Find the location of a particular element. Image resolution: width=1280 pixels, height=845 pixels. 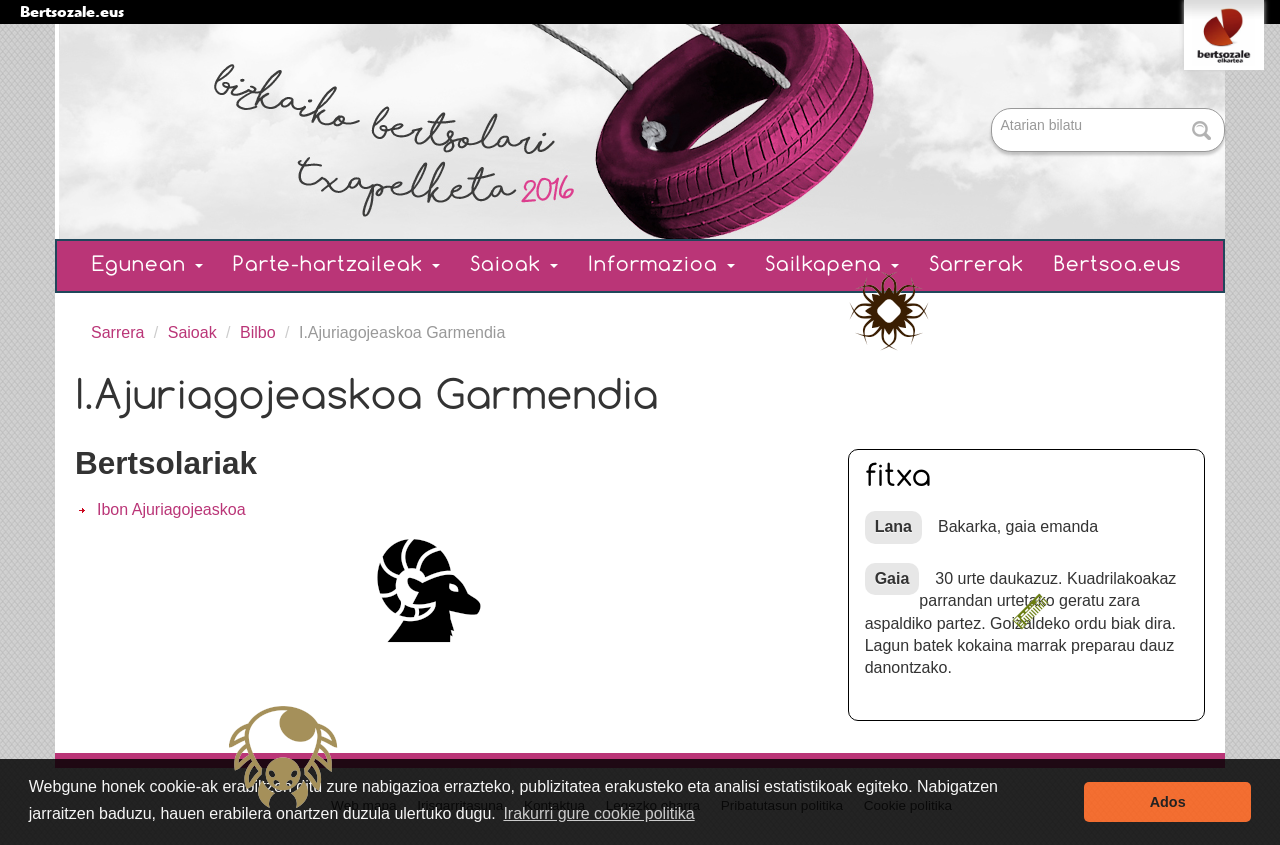

view ram or aries zodiac sign is located at coordinates (428, 590).